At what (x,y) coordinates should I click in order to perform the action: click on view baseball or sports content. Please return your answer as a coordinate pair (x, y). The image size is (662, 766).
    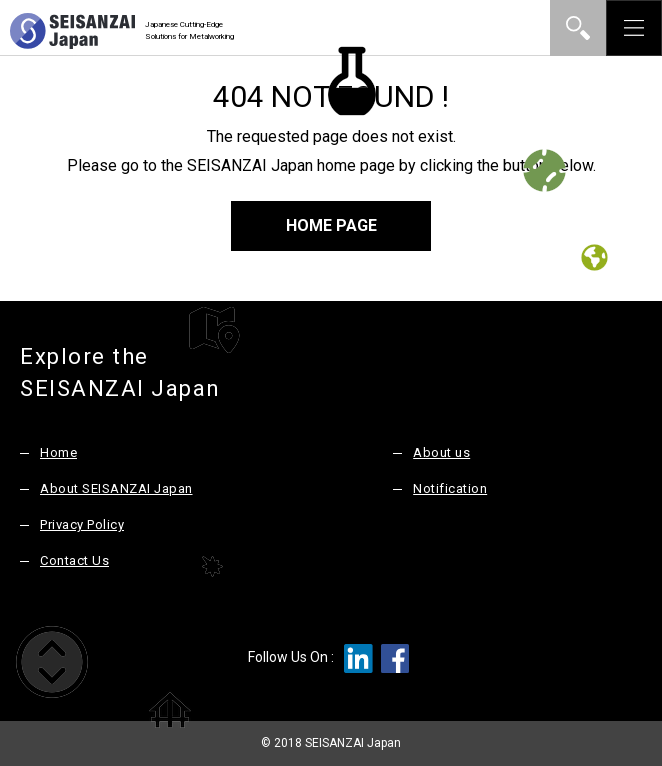
    Looking at the image, I should click on (544, 170).